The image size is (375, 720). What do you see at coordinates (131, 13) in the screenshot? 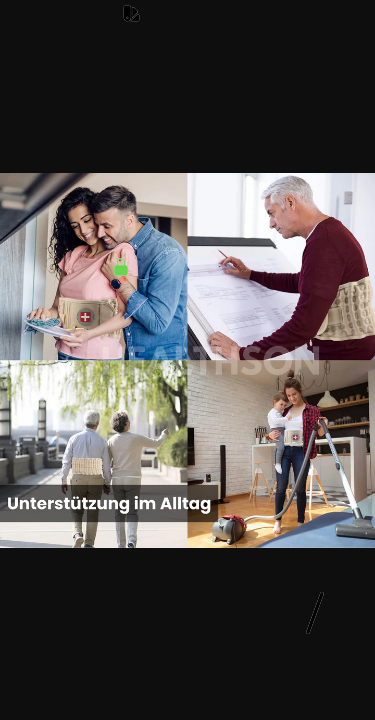
I see `access color palette or theme options` at bounding box center [131, 13].